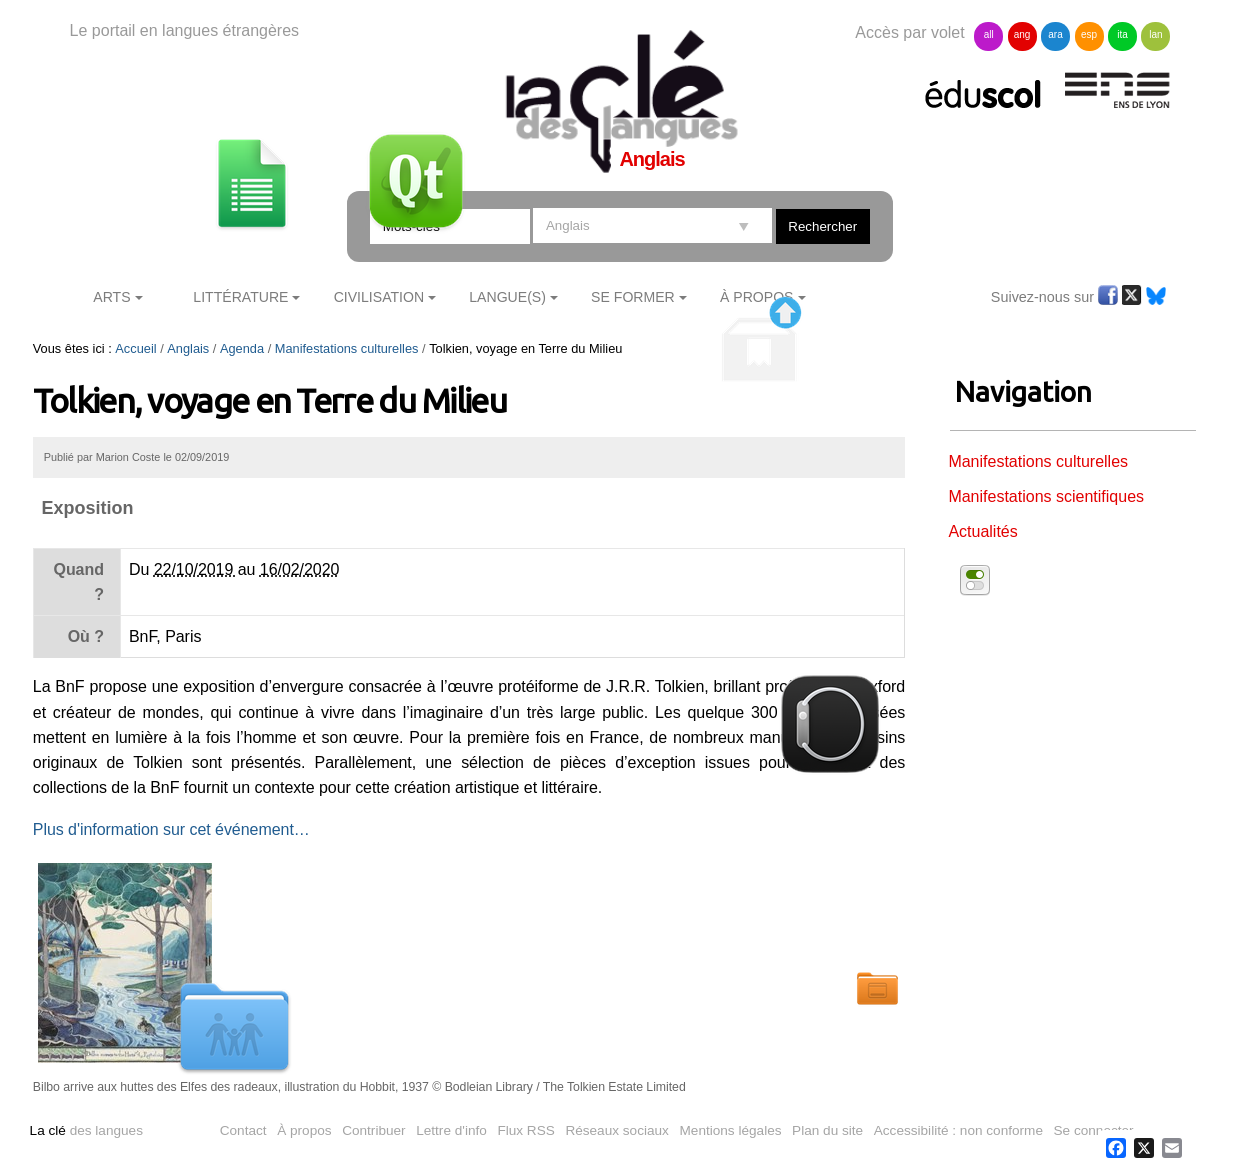 Image resolution: width=1240 pixels, height=1166 pixels. Describe the element at coordinates (975, 580) in the screenshot. I see `open system settings or preferences` at that location.